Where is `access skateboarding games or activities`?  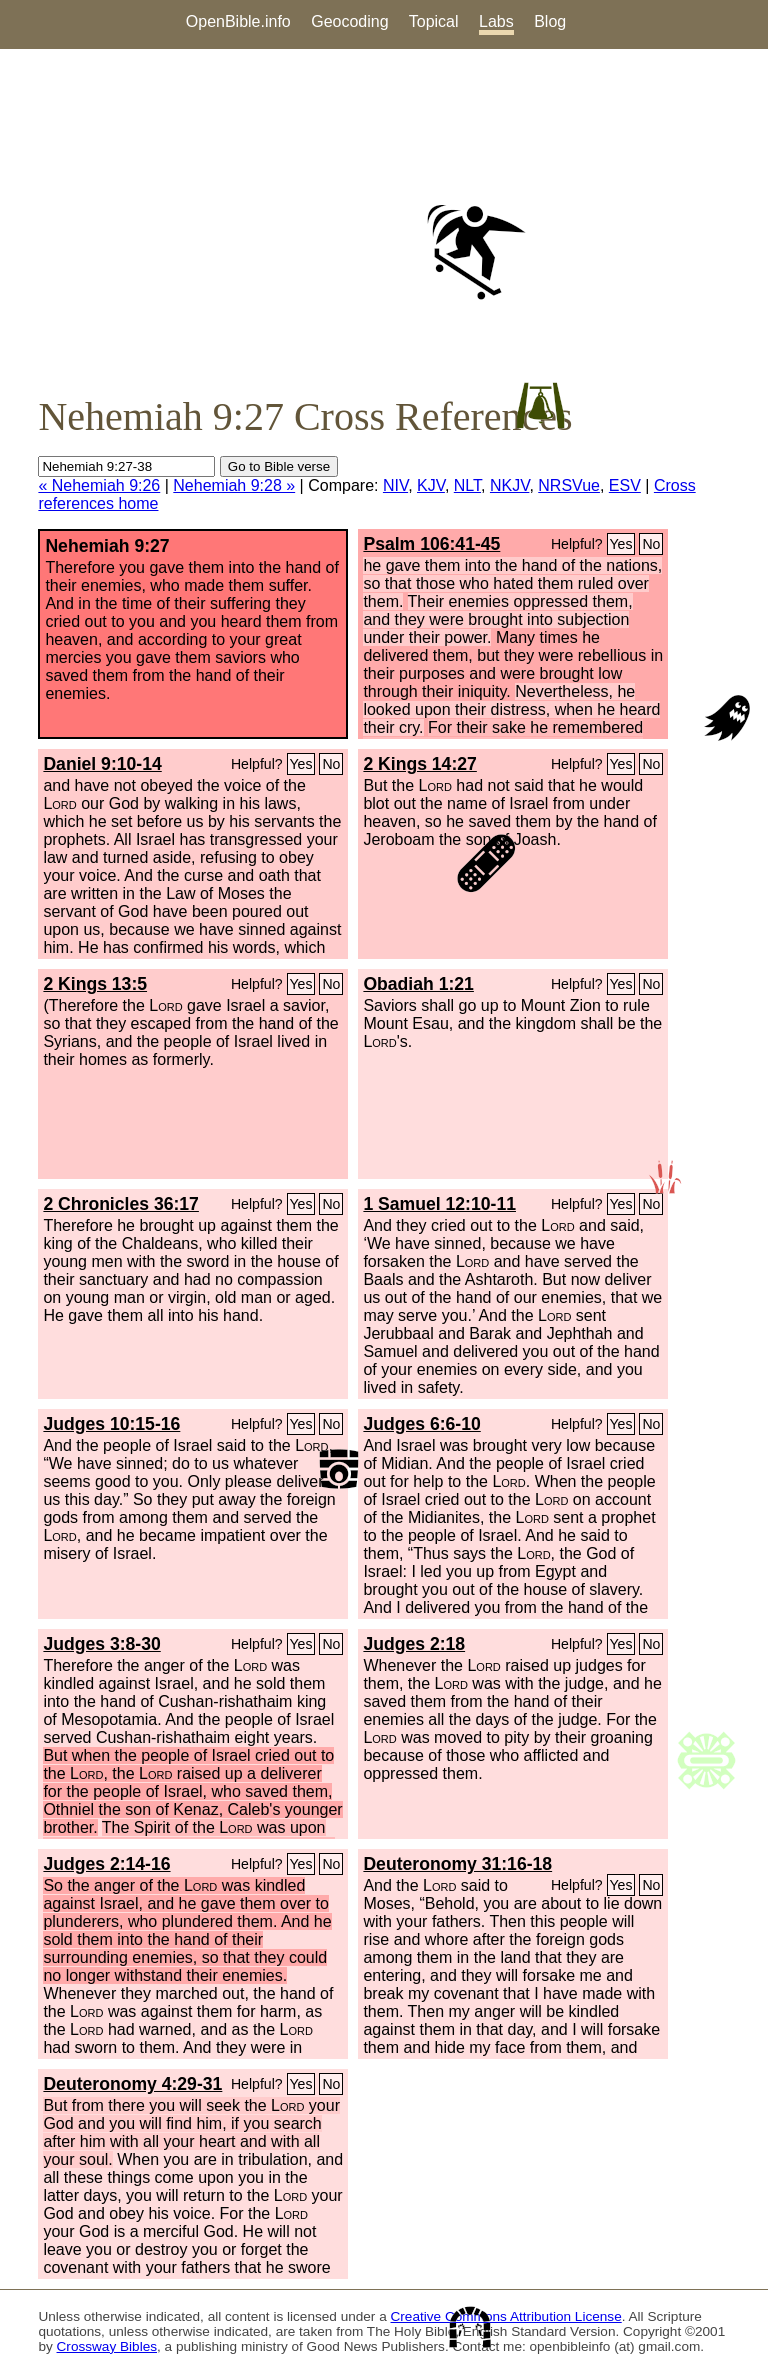
access skateboarding games or activities is located at coordinates (477, 253).